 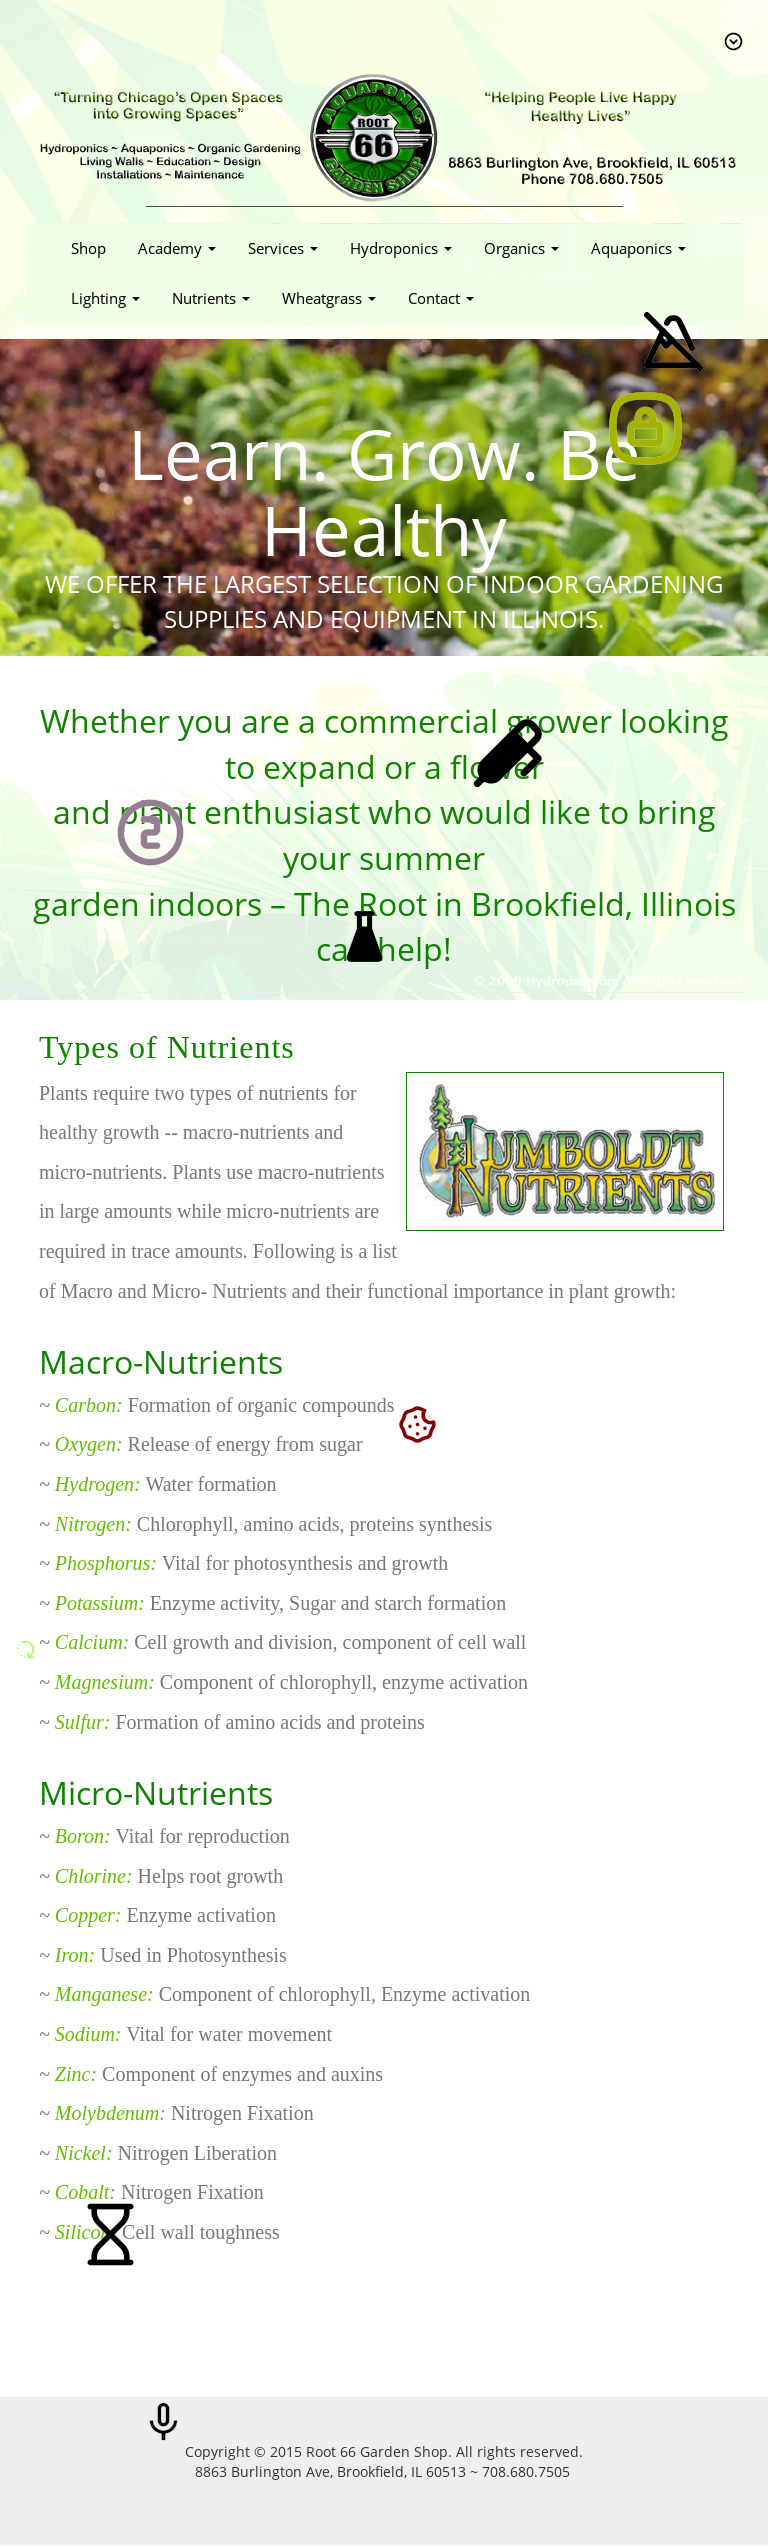 I want to click on manage cookie preferences, so click(x=417, y=1424).